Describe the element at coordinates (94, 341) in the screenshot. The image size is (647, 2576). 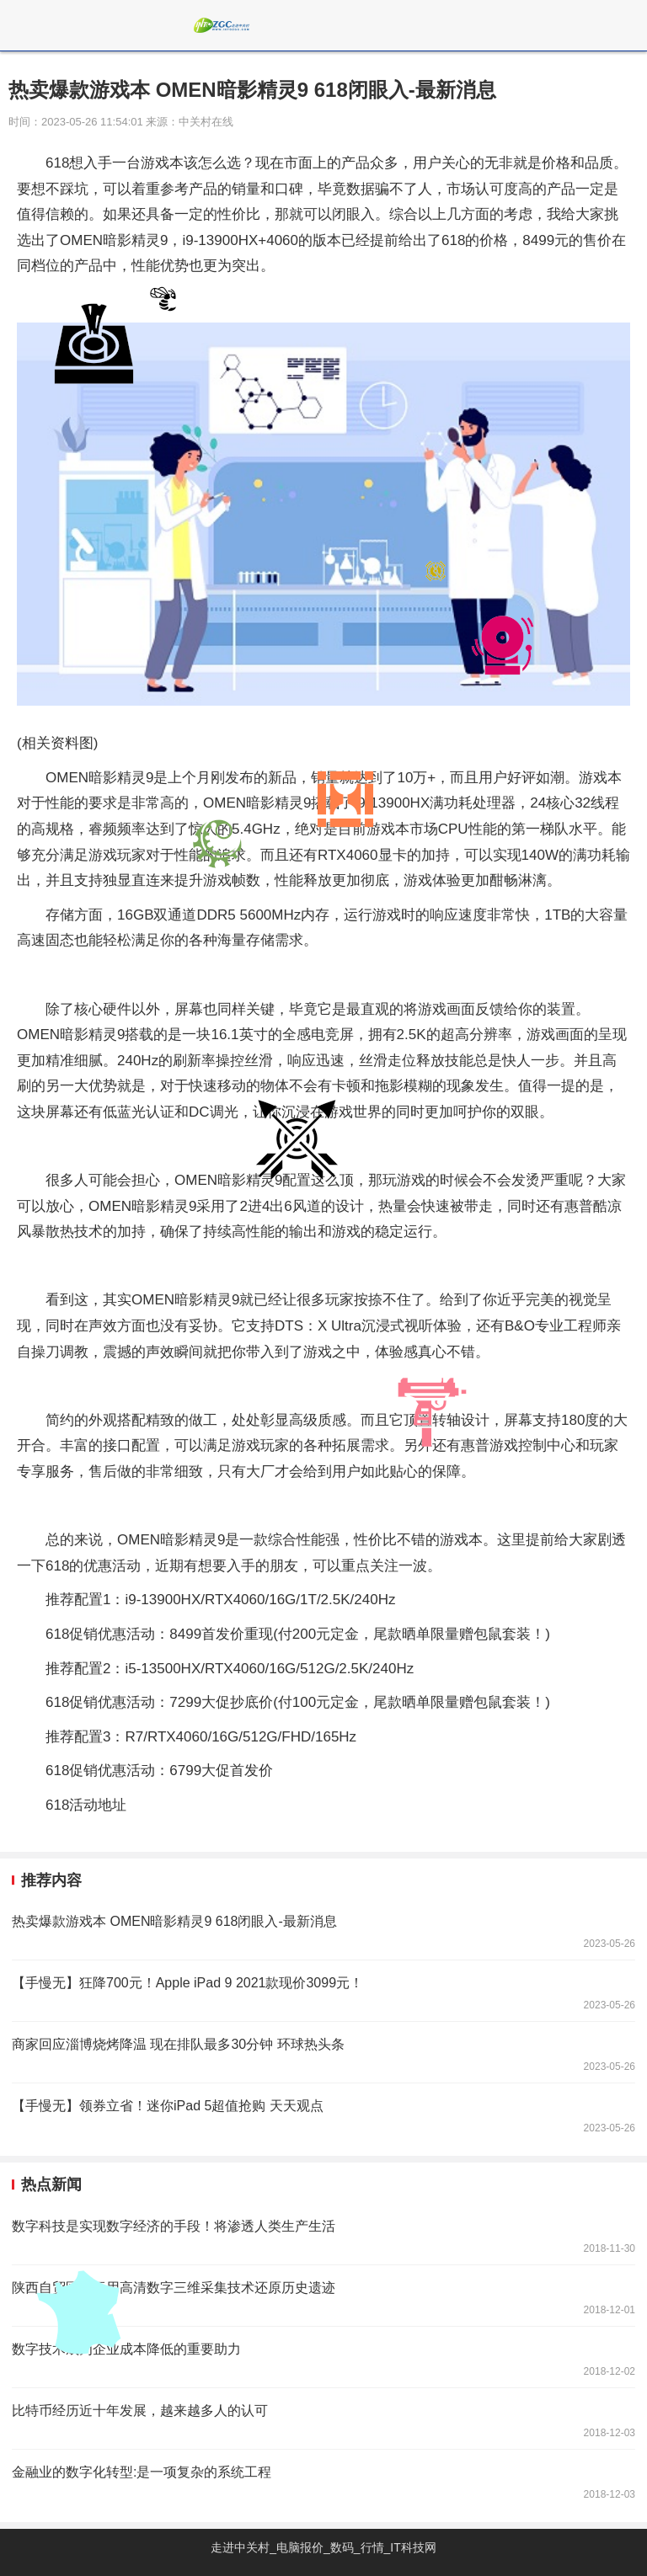
I see `craft or forge a ring item` at that location.